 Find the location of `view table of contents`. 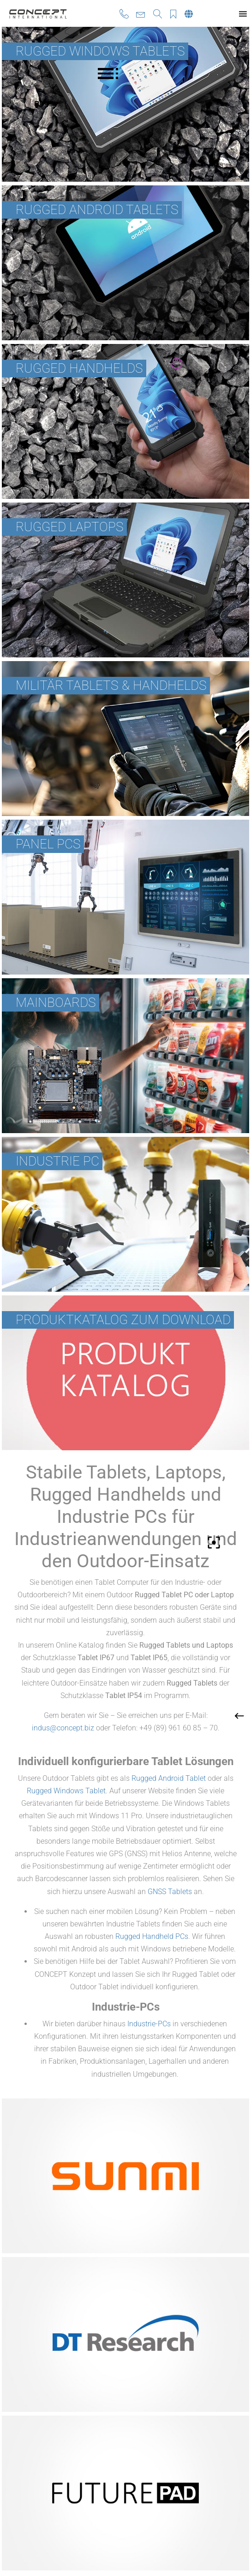

view table of contents is located at coordinates (108, 74).